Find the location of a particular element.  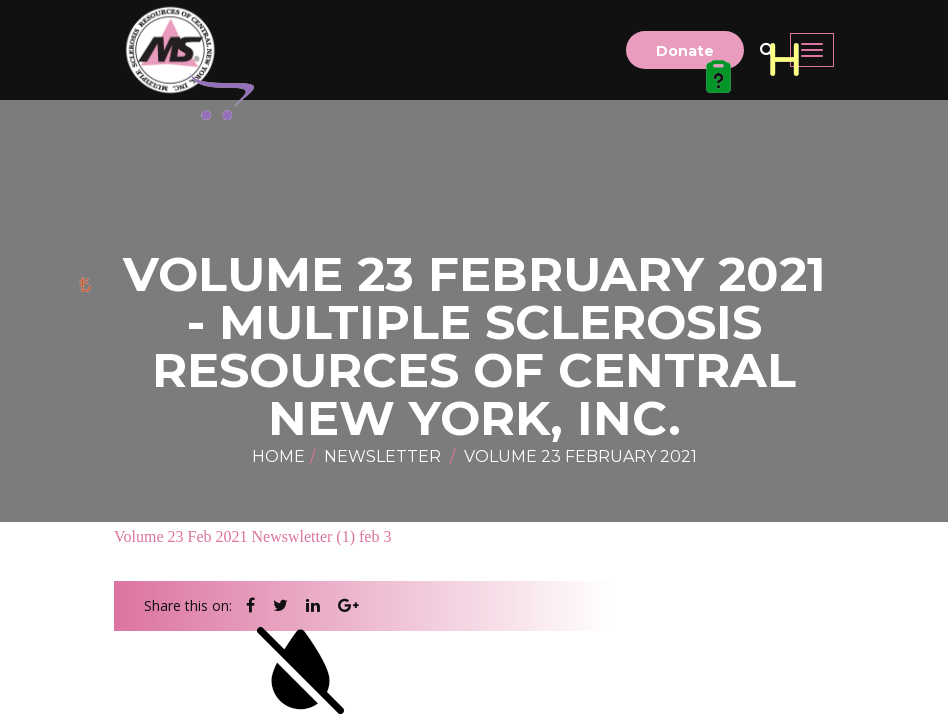

visit the OpenCart e-commerce platform is located at coordinates (221, 96).